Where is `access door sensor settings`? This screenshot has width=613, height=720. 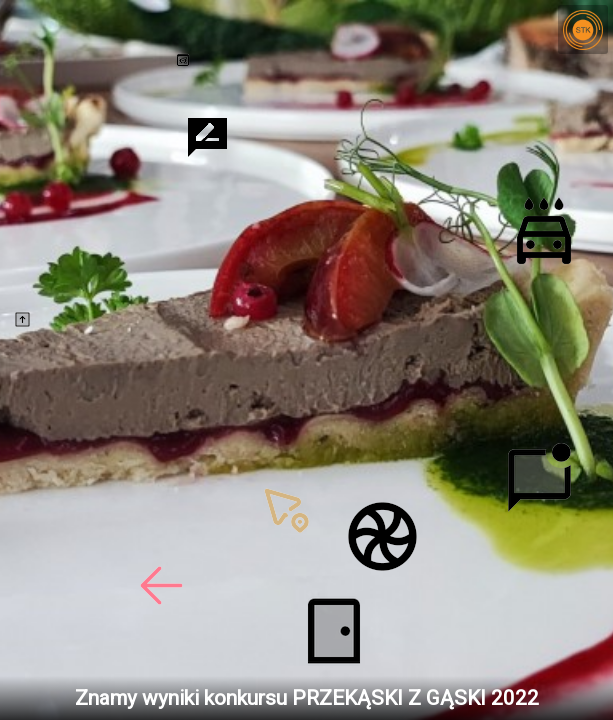
access door sensor settings is located at coordinates (334, 631).